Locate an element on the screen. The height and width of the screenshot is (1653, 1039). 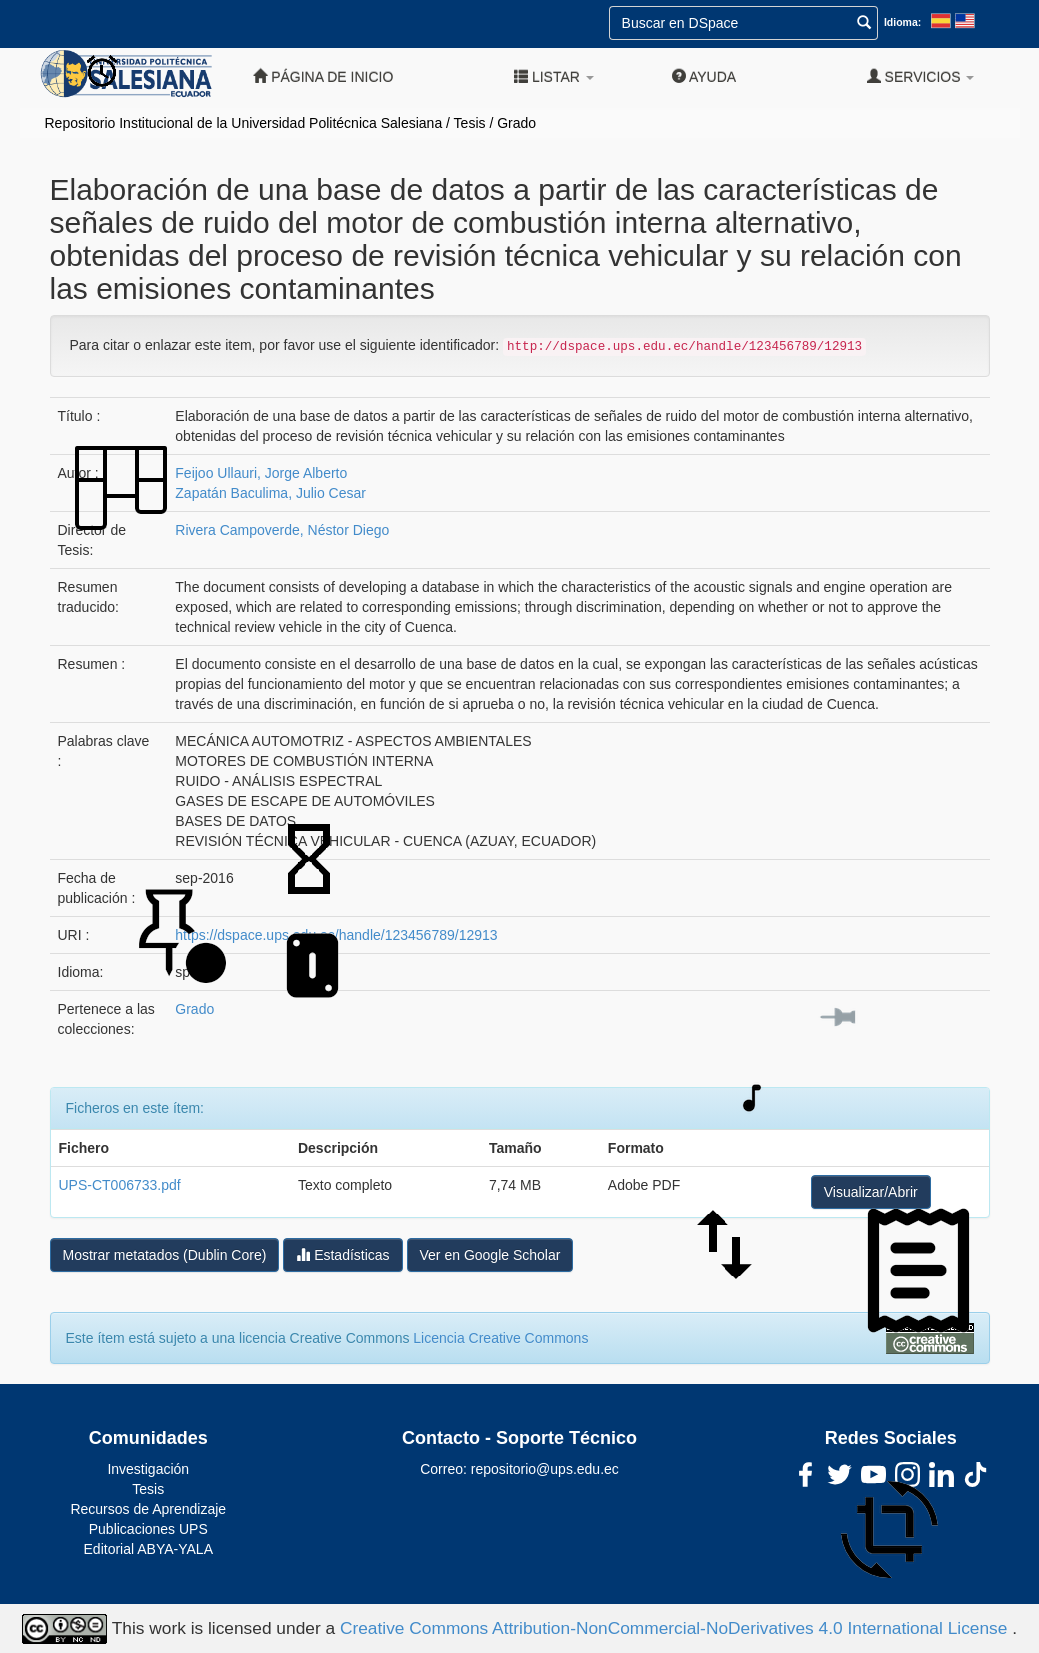
ace of clubs playing card is located at coordinates (312, 965).